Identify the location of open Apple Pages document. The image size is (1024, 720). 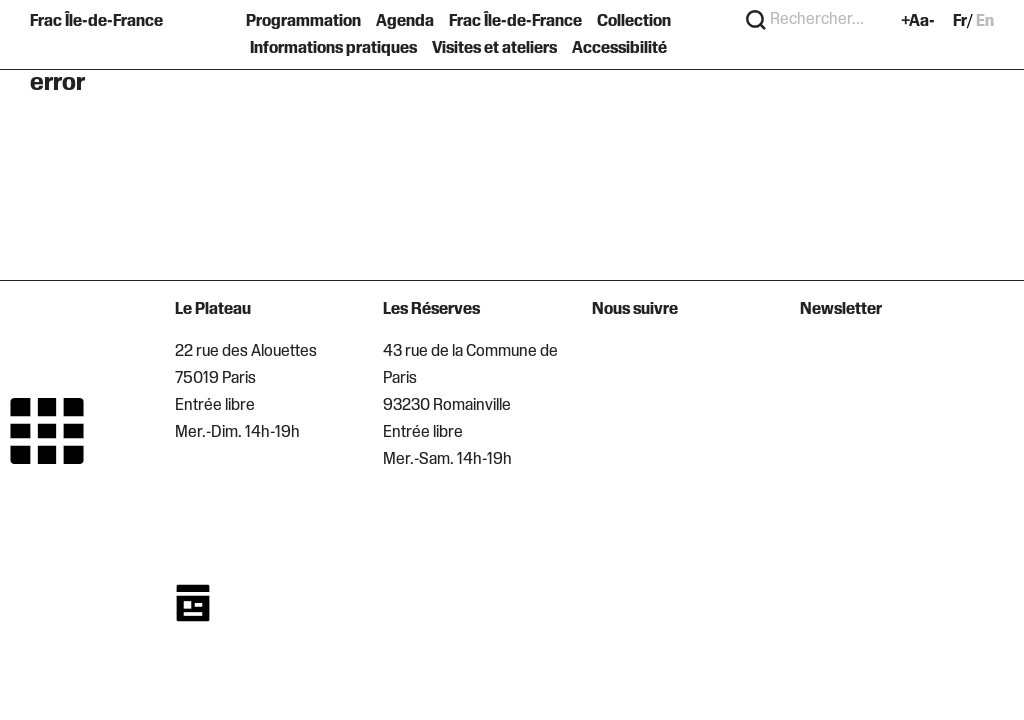
(193, 603).